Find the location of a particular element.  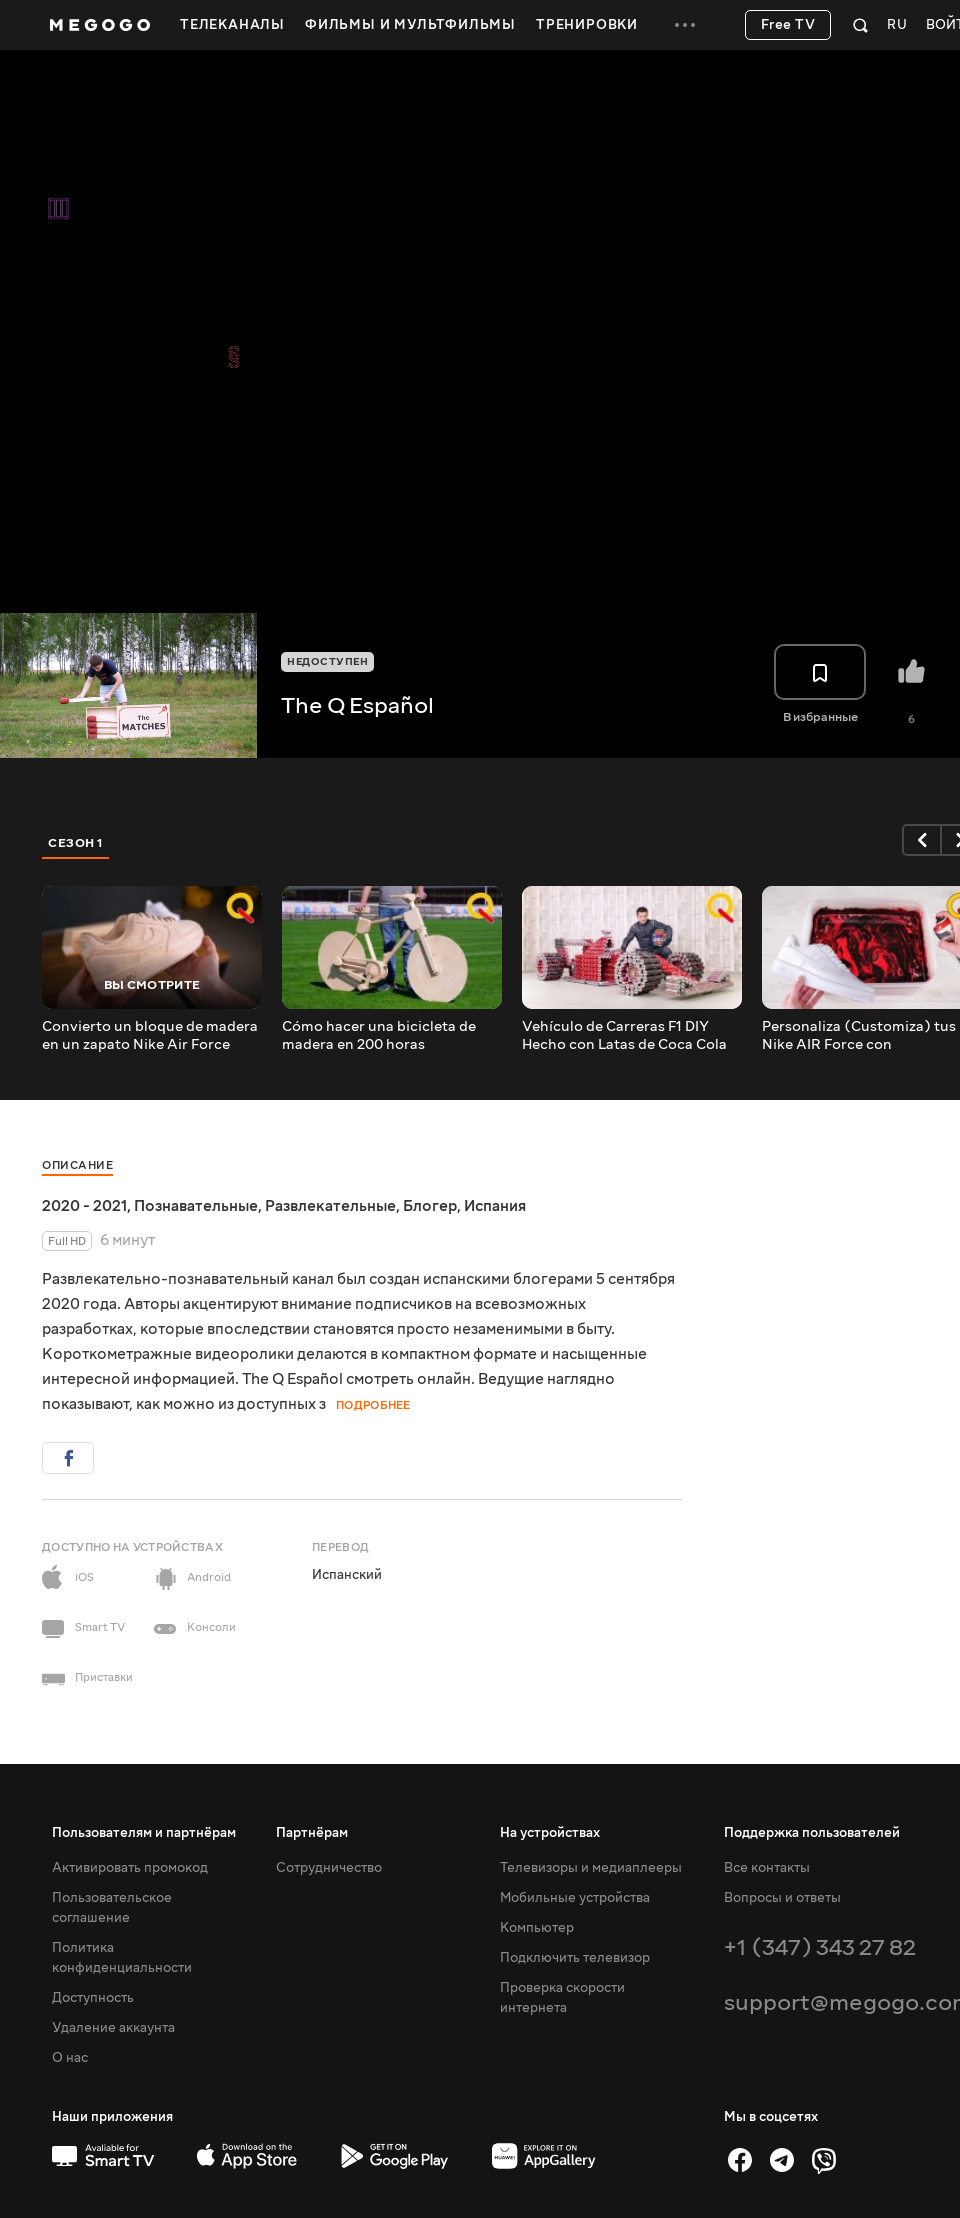

indicates a section break or divider in a document is located at coordinates (234, 357).